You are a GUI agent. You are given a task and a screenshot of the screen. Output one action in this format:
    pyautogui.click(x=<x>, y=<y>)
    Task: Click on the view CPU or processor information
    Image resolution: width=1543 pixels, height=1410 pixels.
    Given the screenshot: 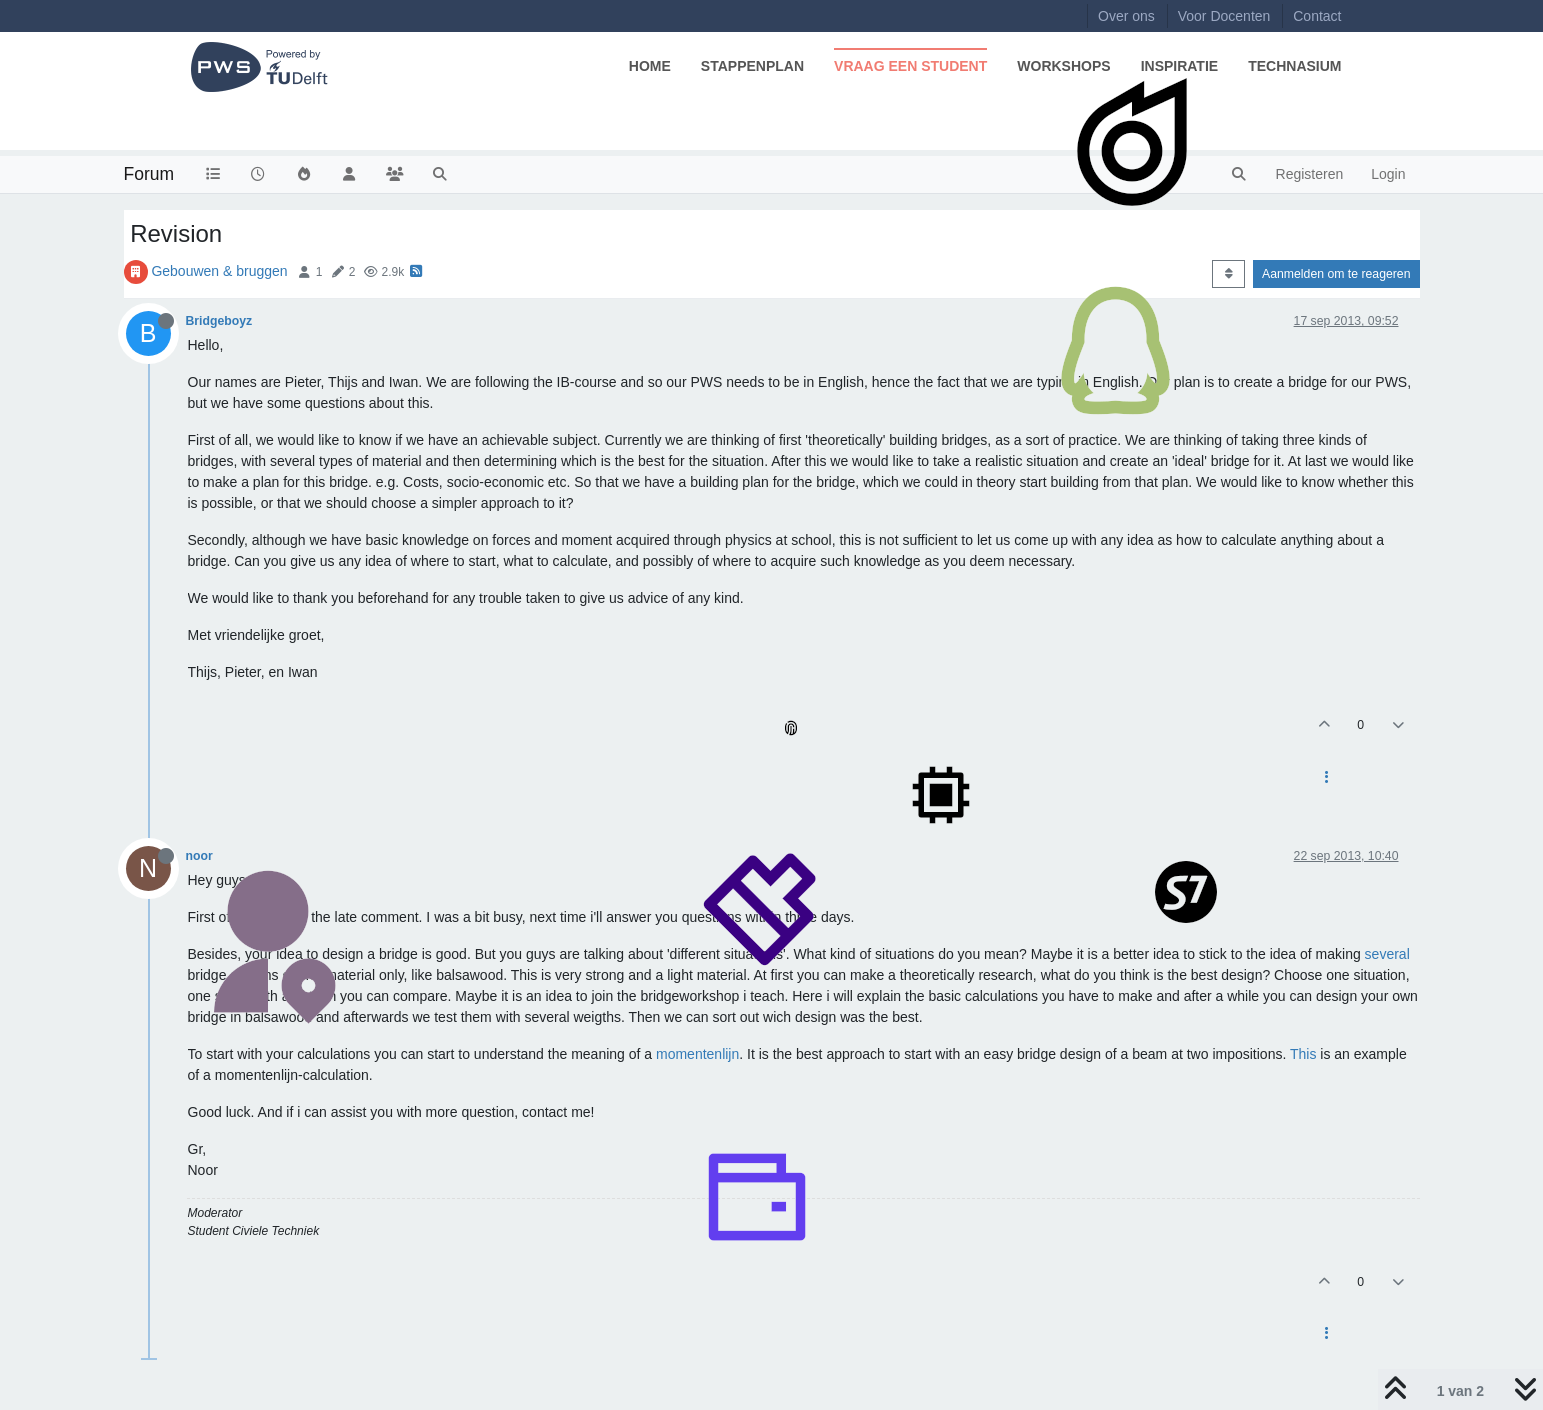 What is the action you would take?
    pyautogui.click(x=941, y=795)
    